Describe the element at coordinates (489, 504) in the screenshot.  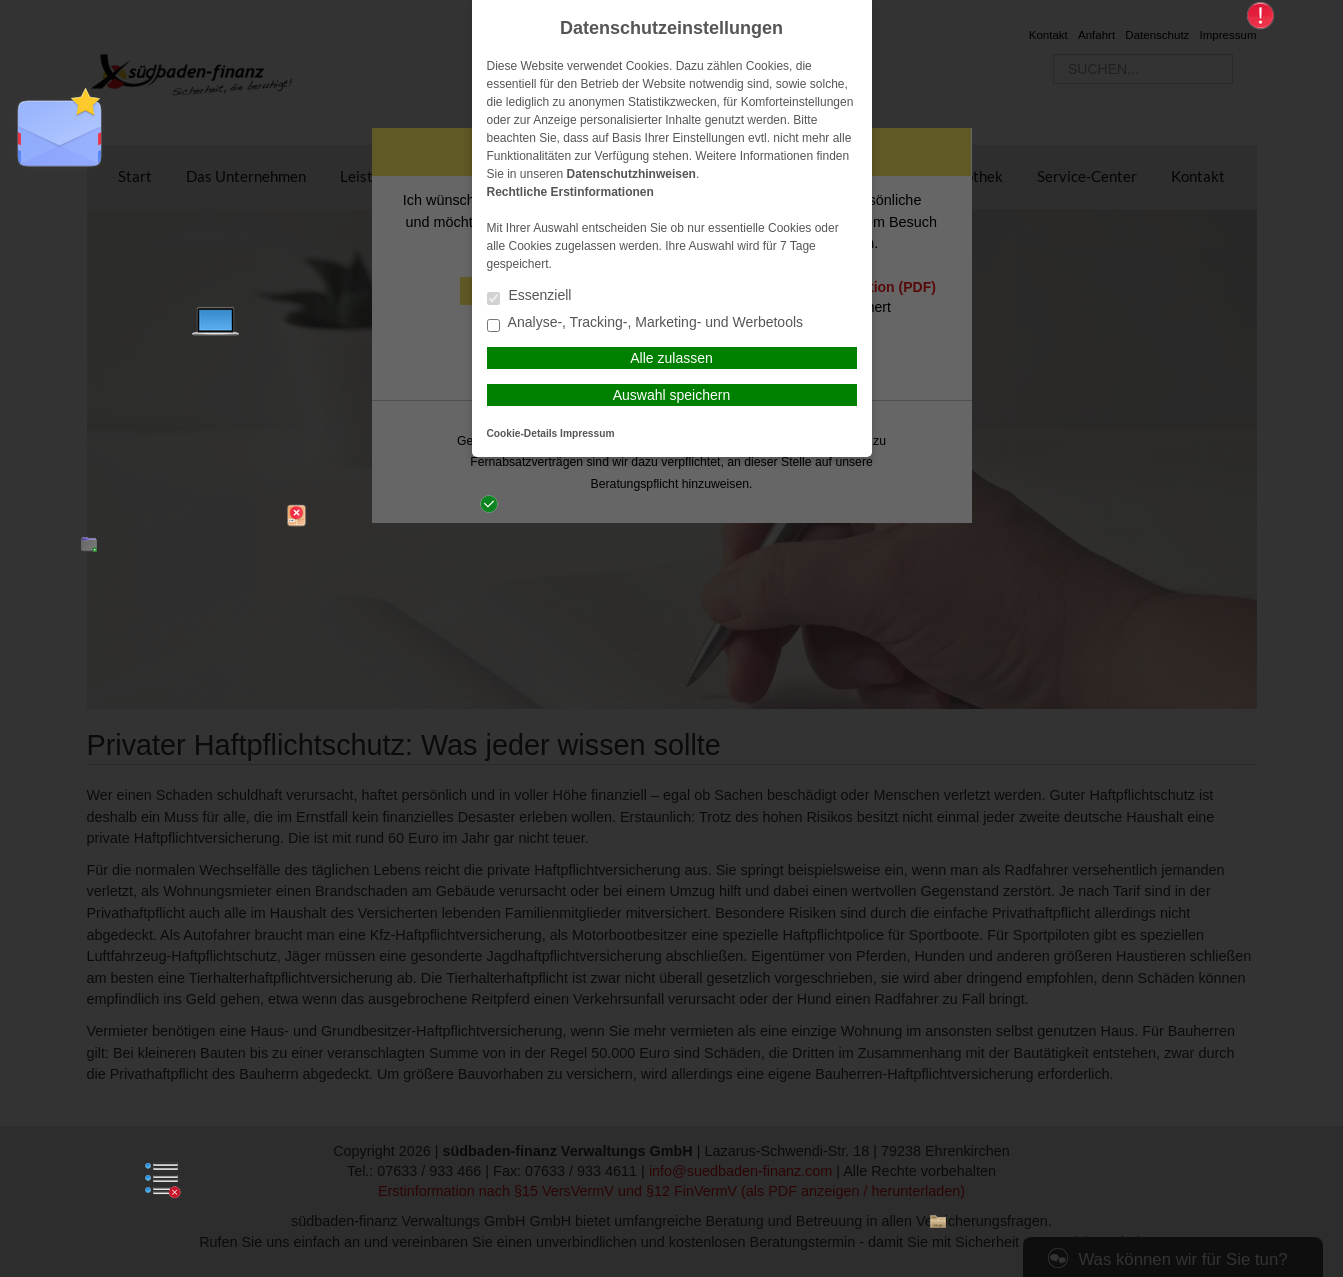
I see `indicates file is synced and shared successfully` at that location.